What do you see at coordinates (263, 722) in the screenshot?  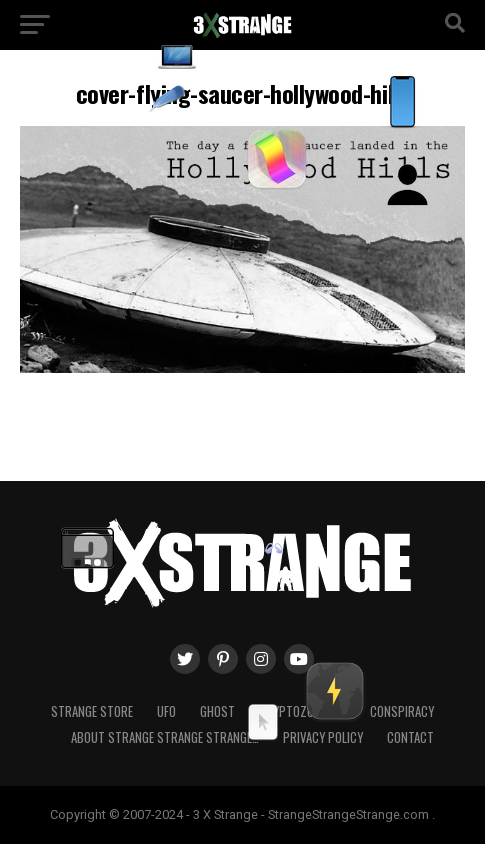 I see `cursor image file type` at bounding box center [263, 722].